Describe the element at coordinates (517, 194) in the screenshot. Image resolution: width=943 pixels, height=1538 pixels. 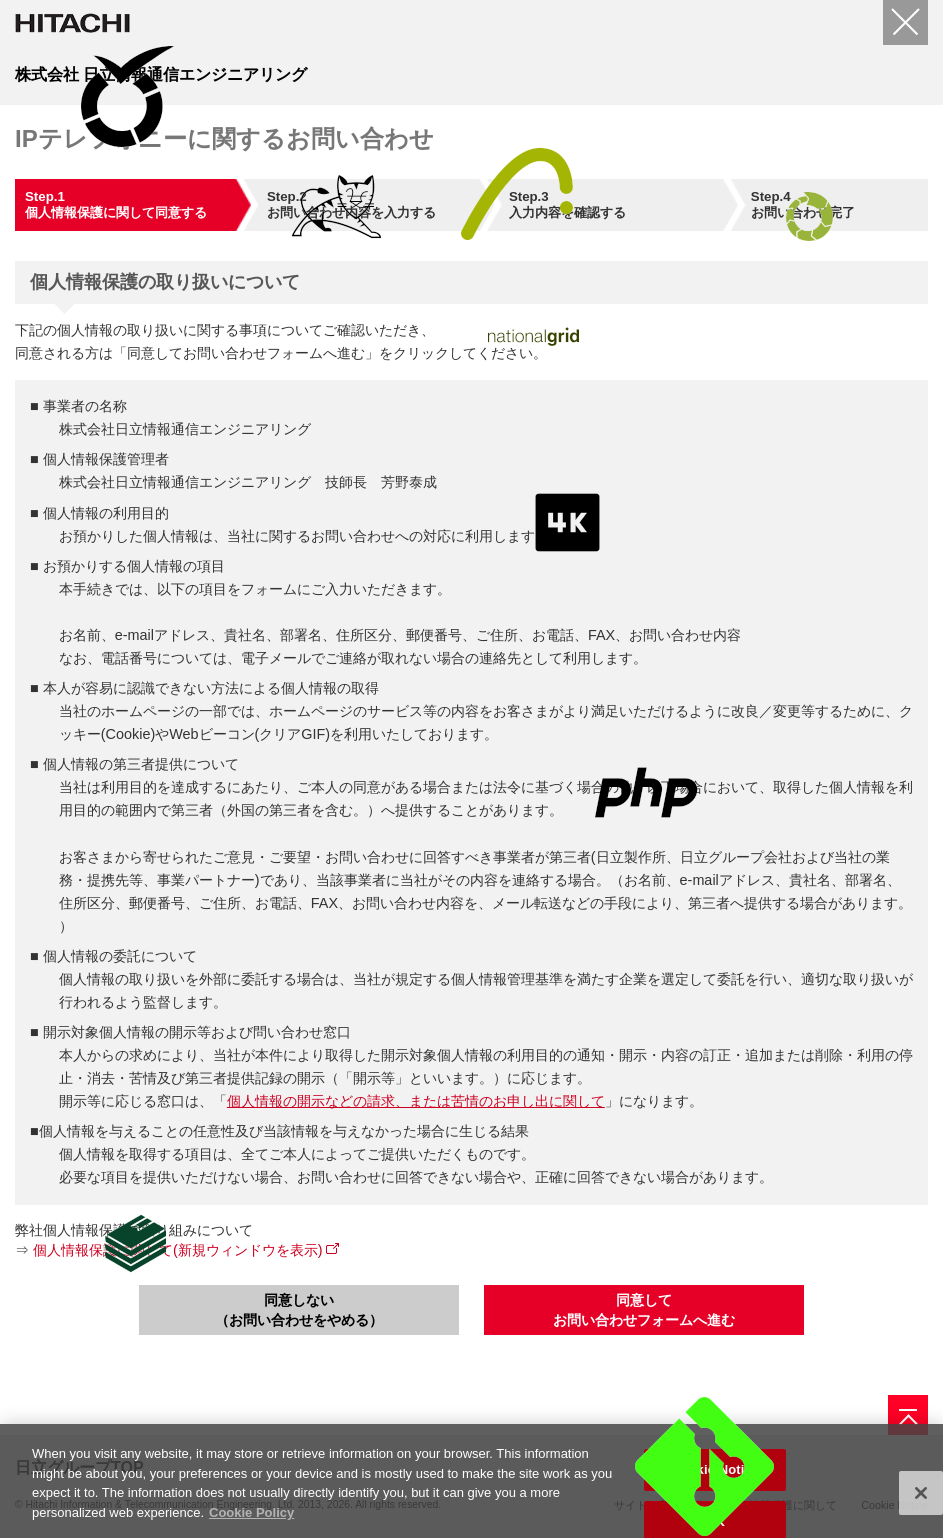
I see `open archicad application` at that location.